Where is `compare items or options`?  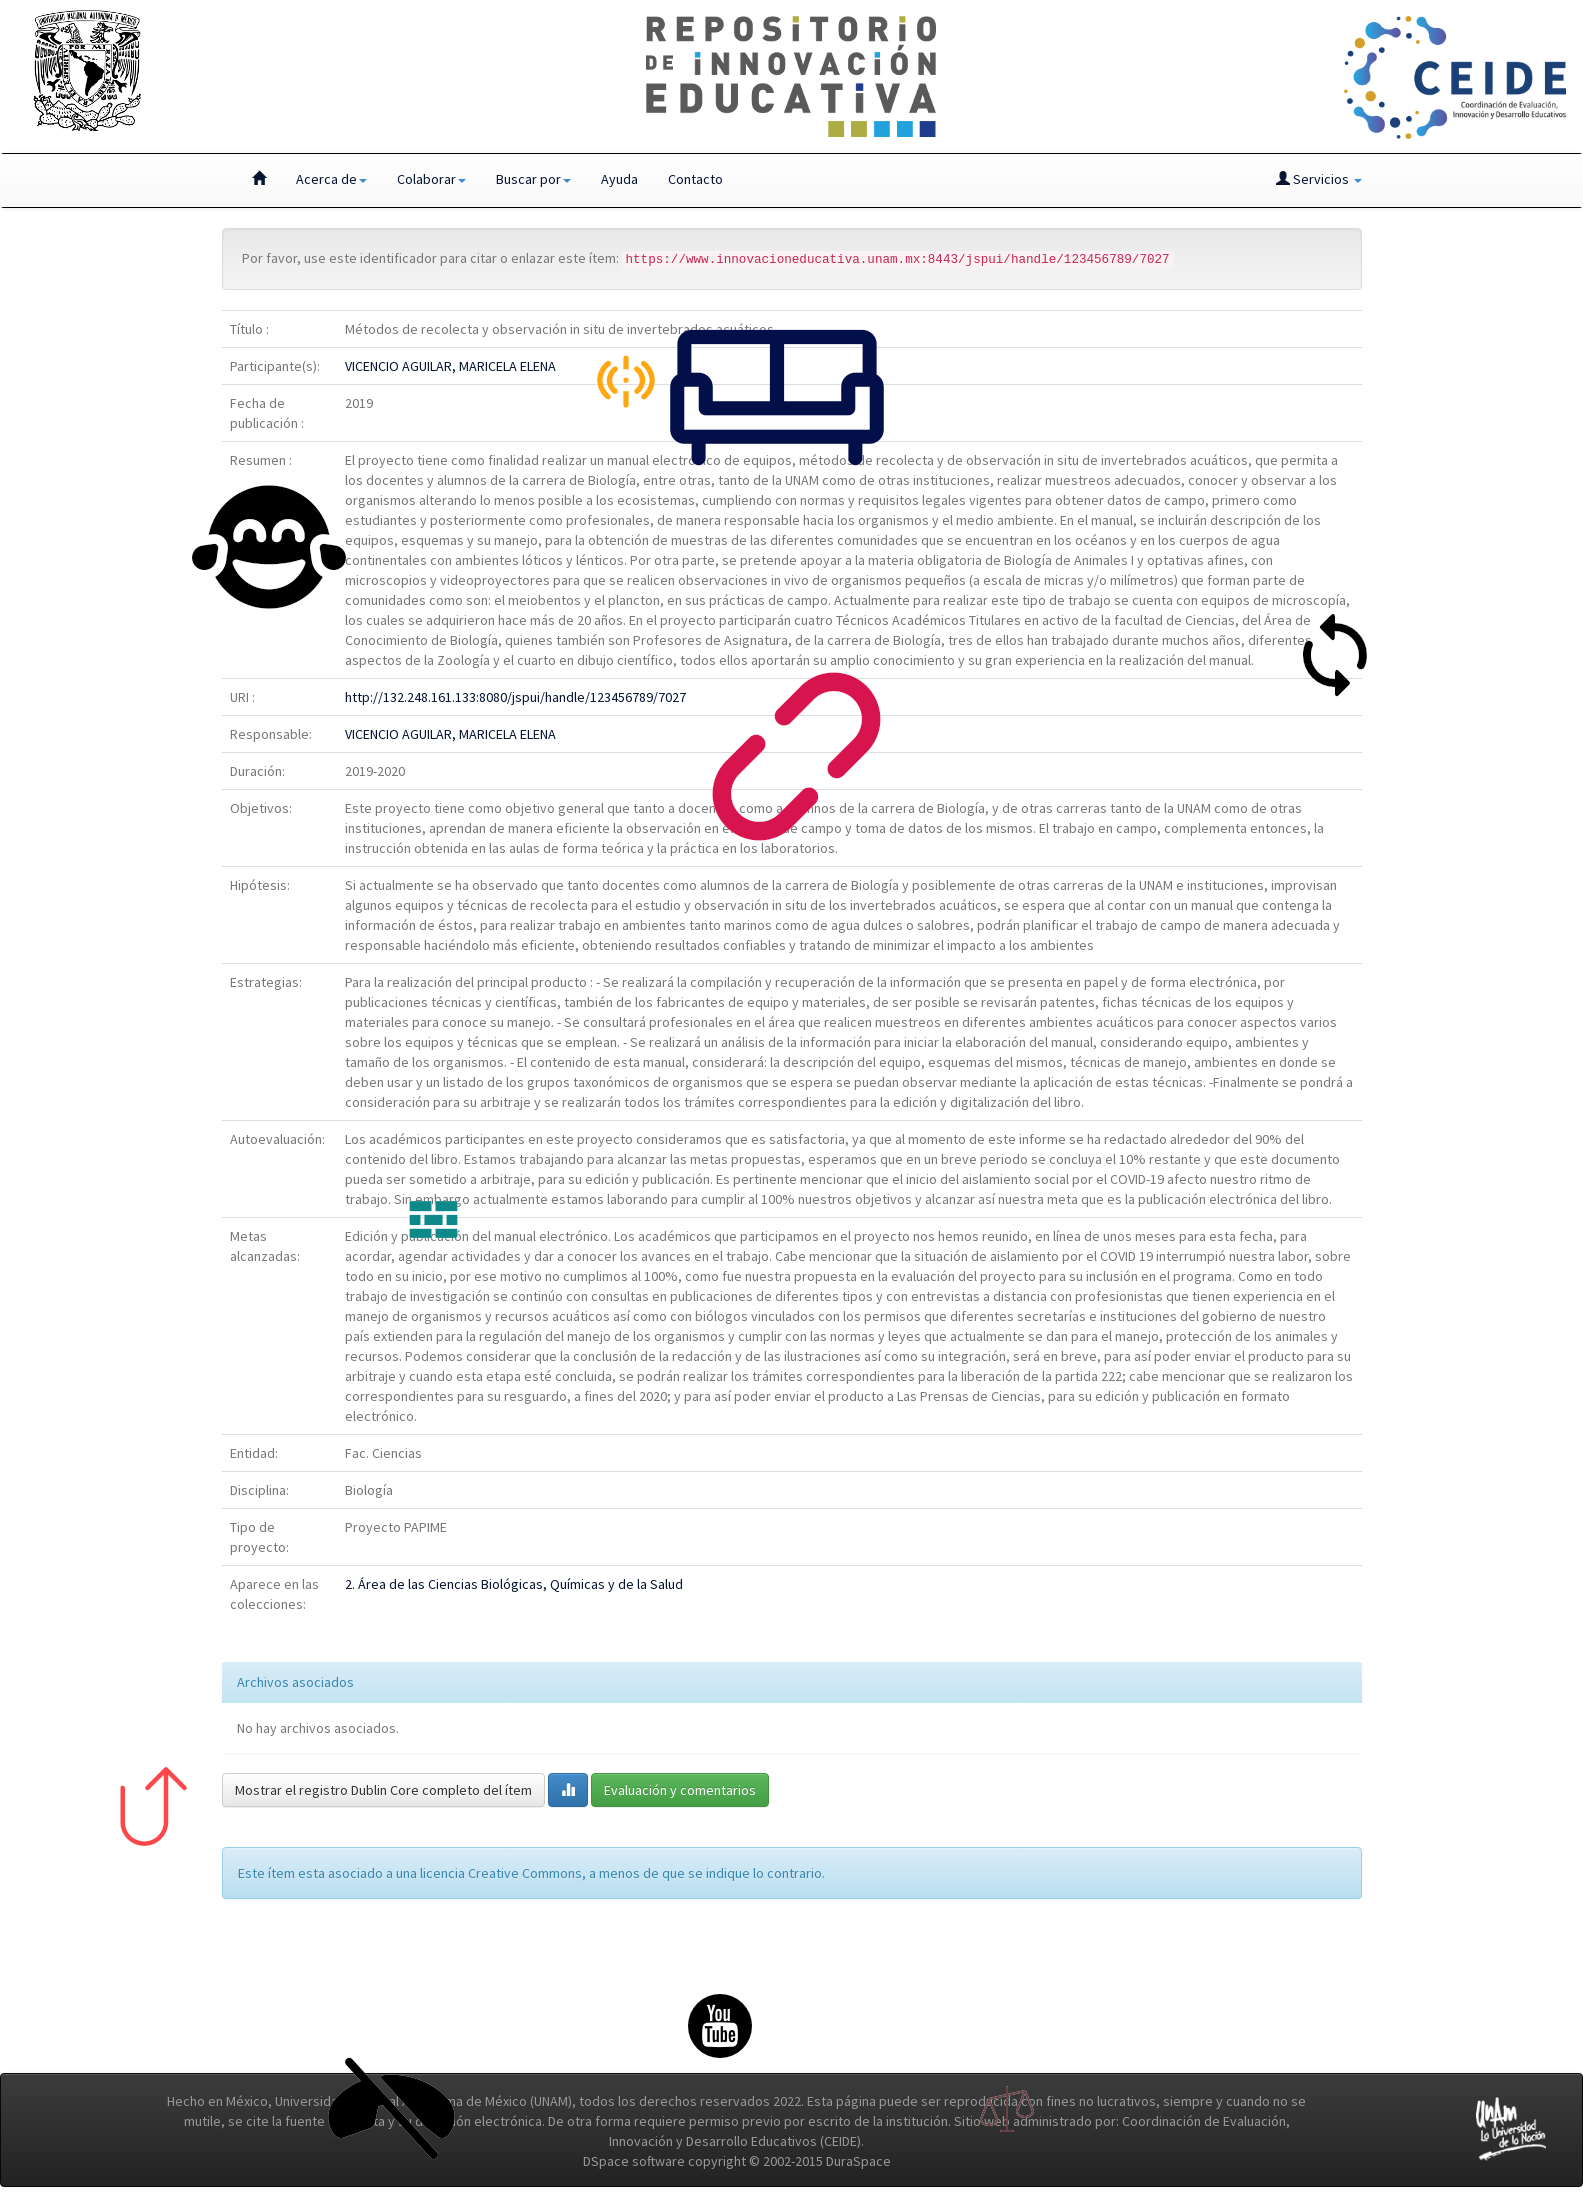 compare items or options is located at coordinates (1007, 2109).